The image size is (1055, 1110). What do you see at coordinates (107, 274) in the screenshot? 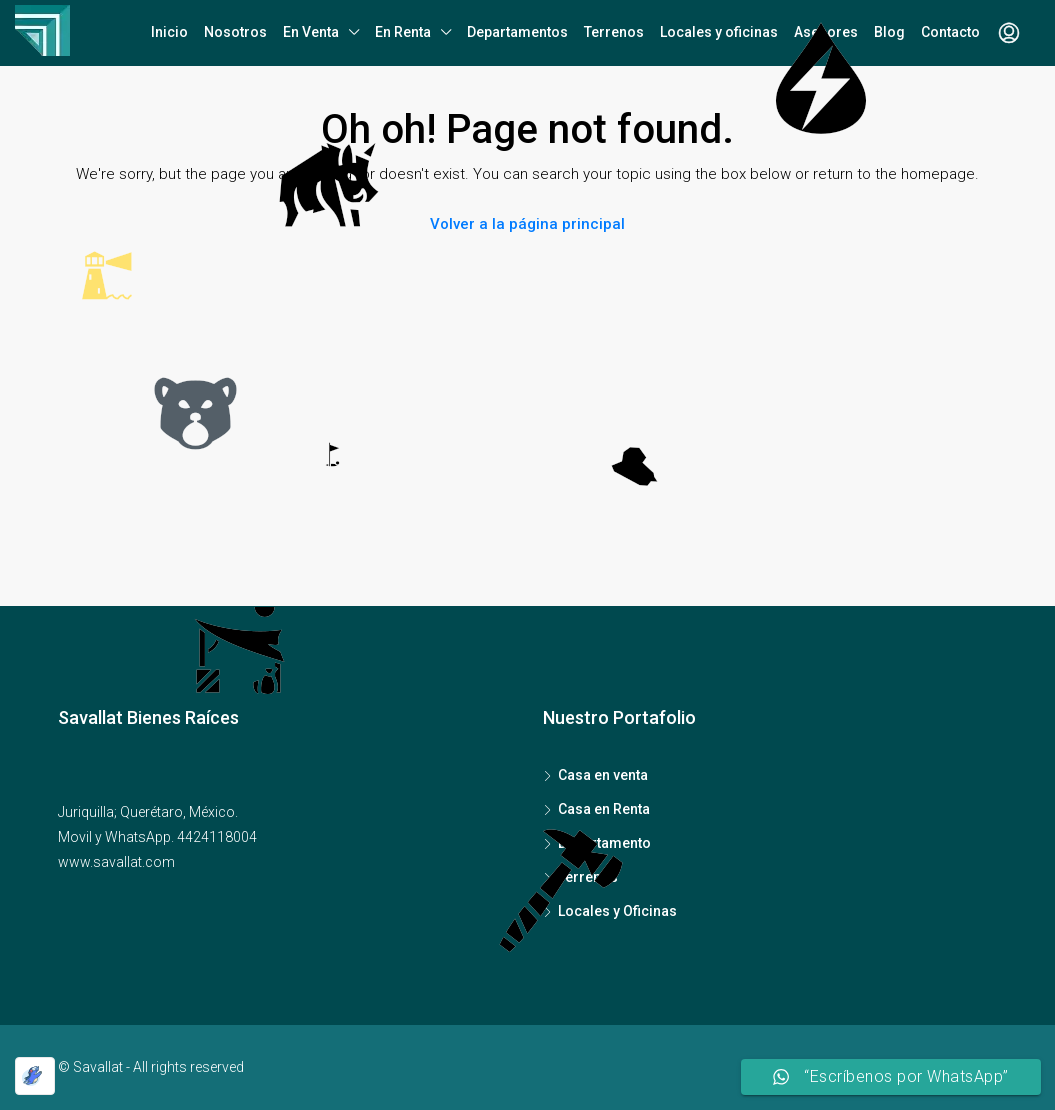
I see `navigate to coastal or maritime features` at bounding box center [107, 274].